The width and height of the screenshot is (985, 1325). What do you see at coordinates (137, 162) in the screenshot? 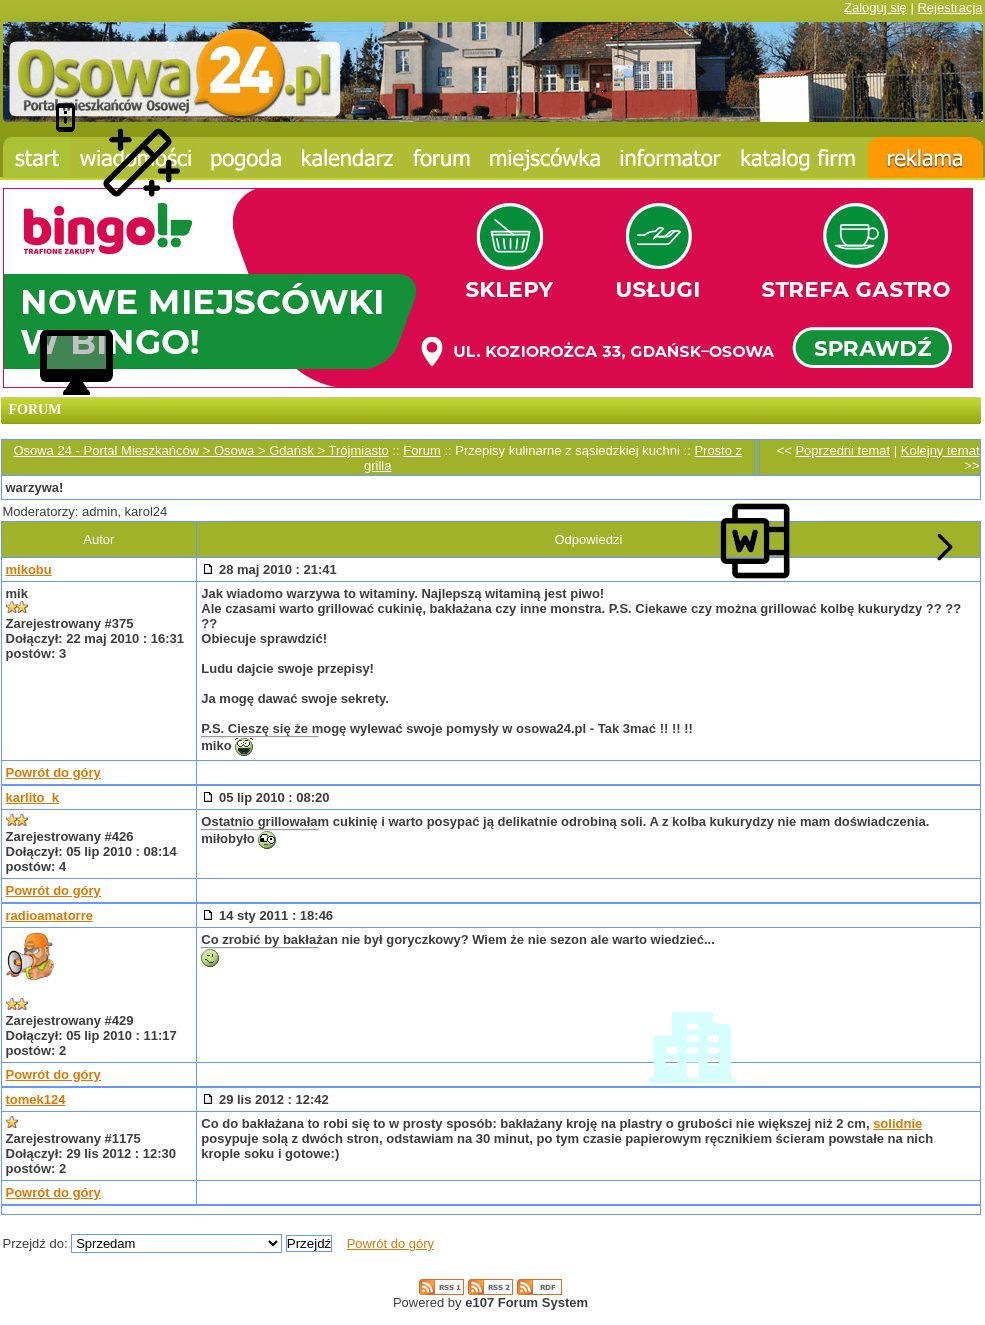
I see `apply auto-enhance or smart adjustments` at bounding box center [137, 162].